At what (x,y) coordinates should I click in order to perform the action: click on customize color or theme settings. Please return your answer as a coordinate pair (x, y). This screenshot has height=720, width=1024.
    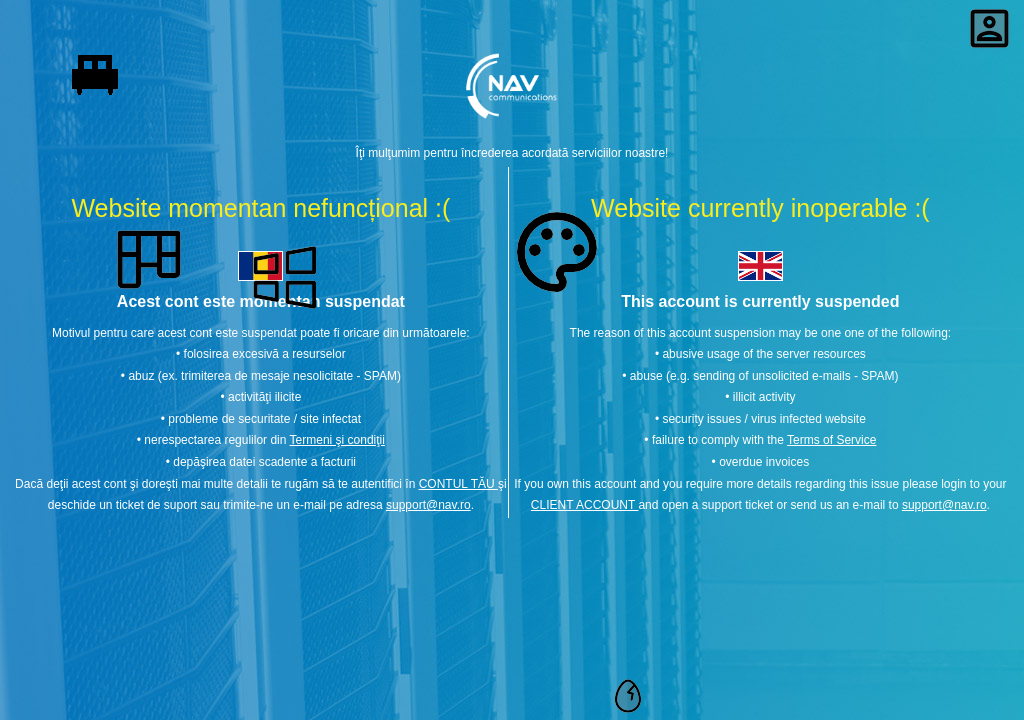
    Looking at the image, I should click on (557, 252).